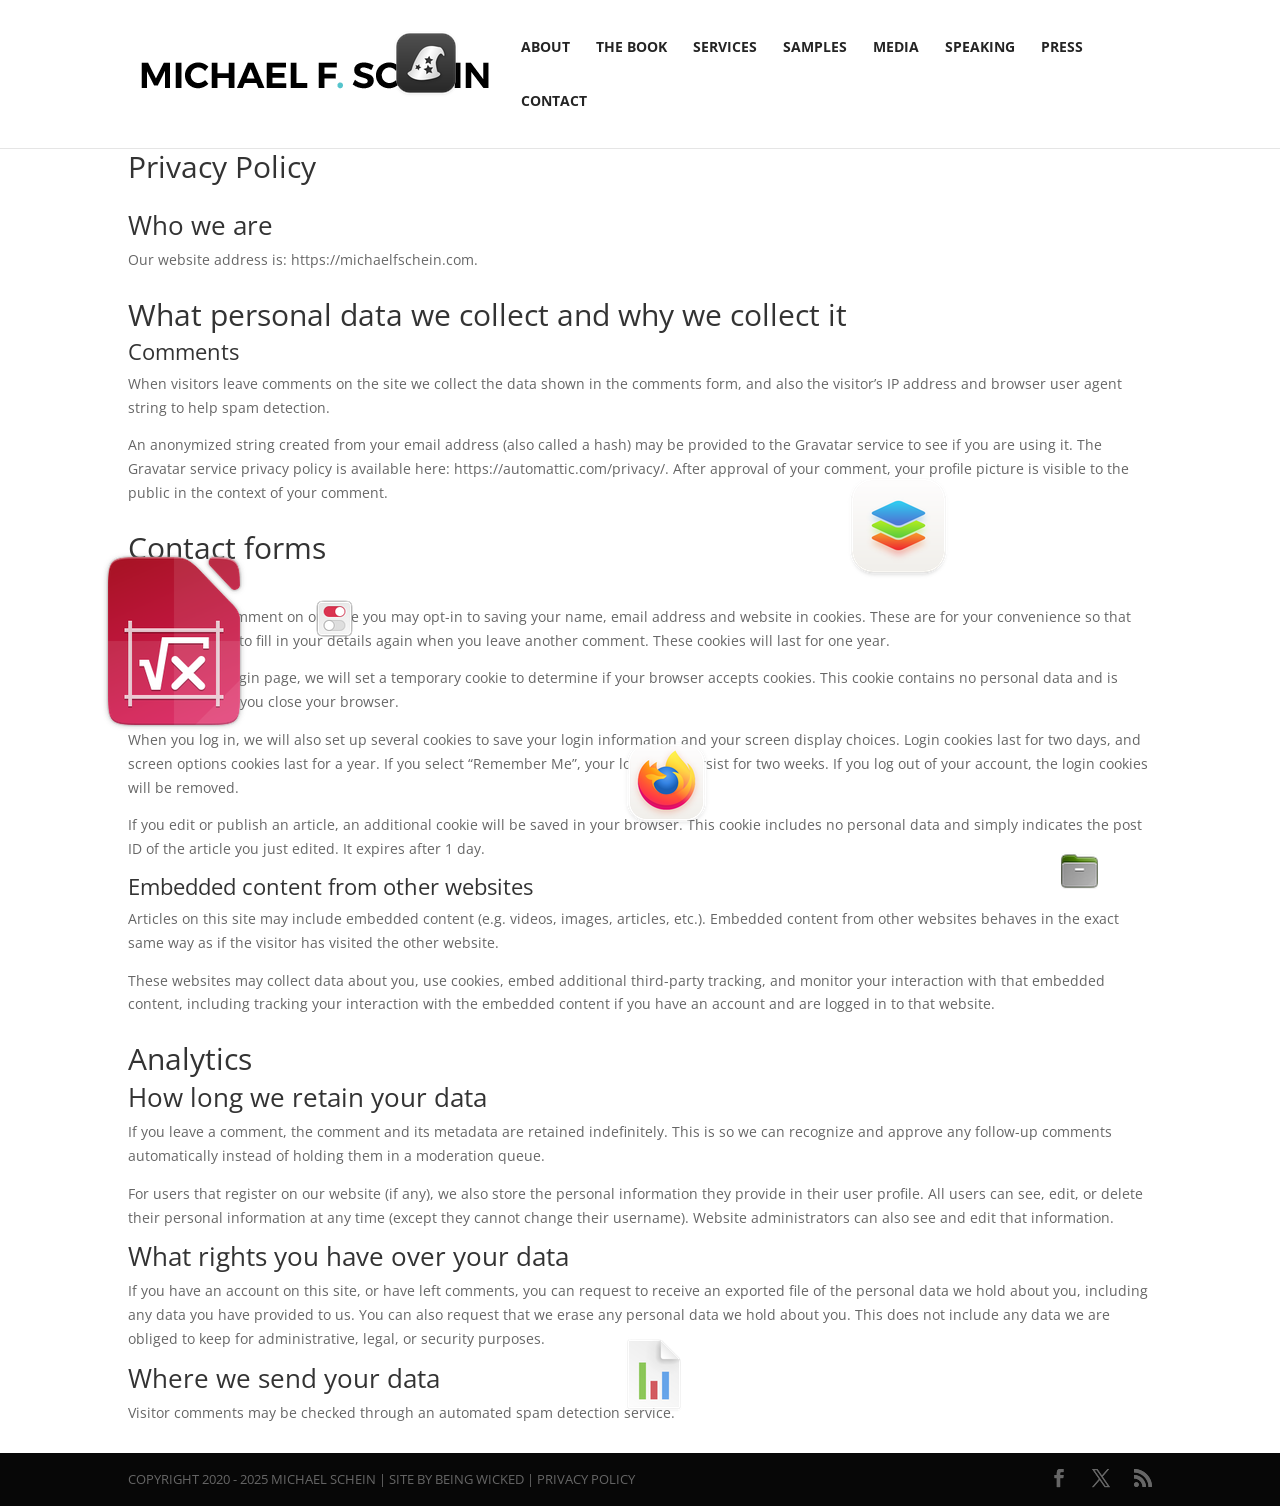 The image size is (1280, 1506). What do you see at coordinates (174, 641) in the screenshot?
I see `open LibreOffice Math formula editor` at bounding box center [174, 641].